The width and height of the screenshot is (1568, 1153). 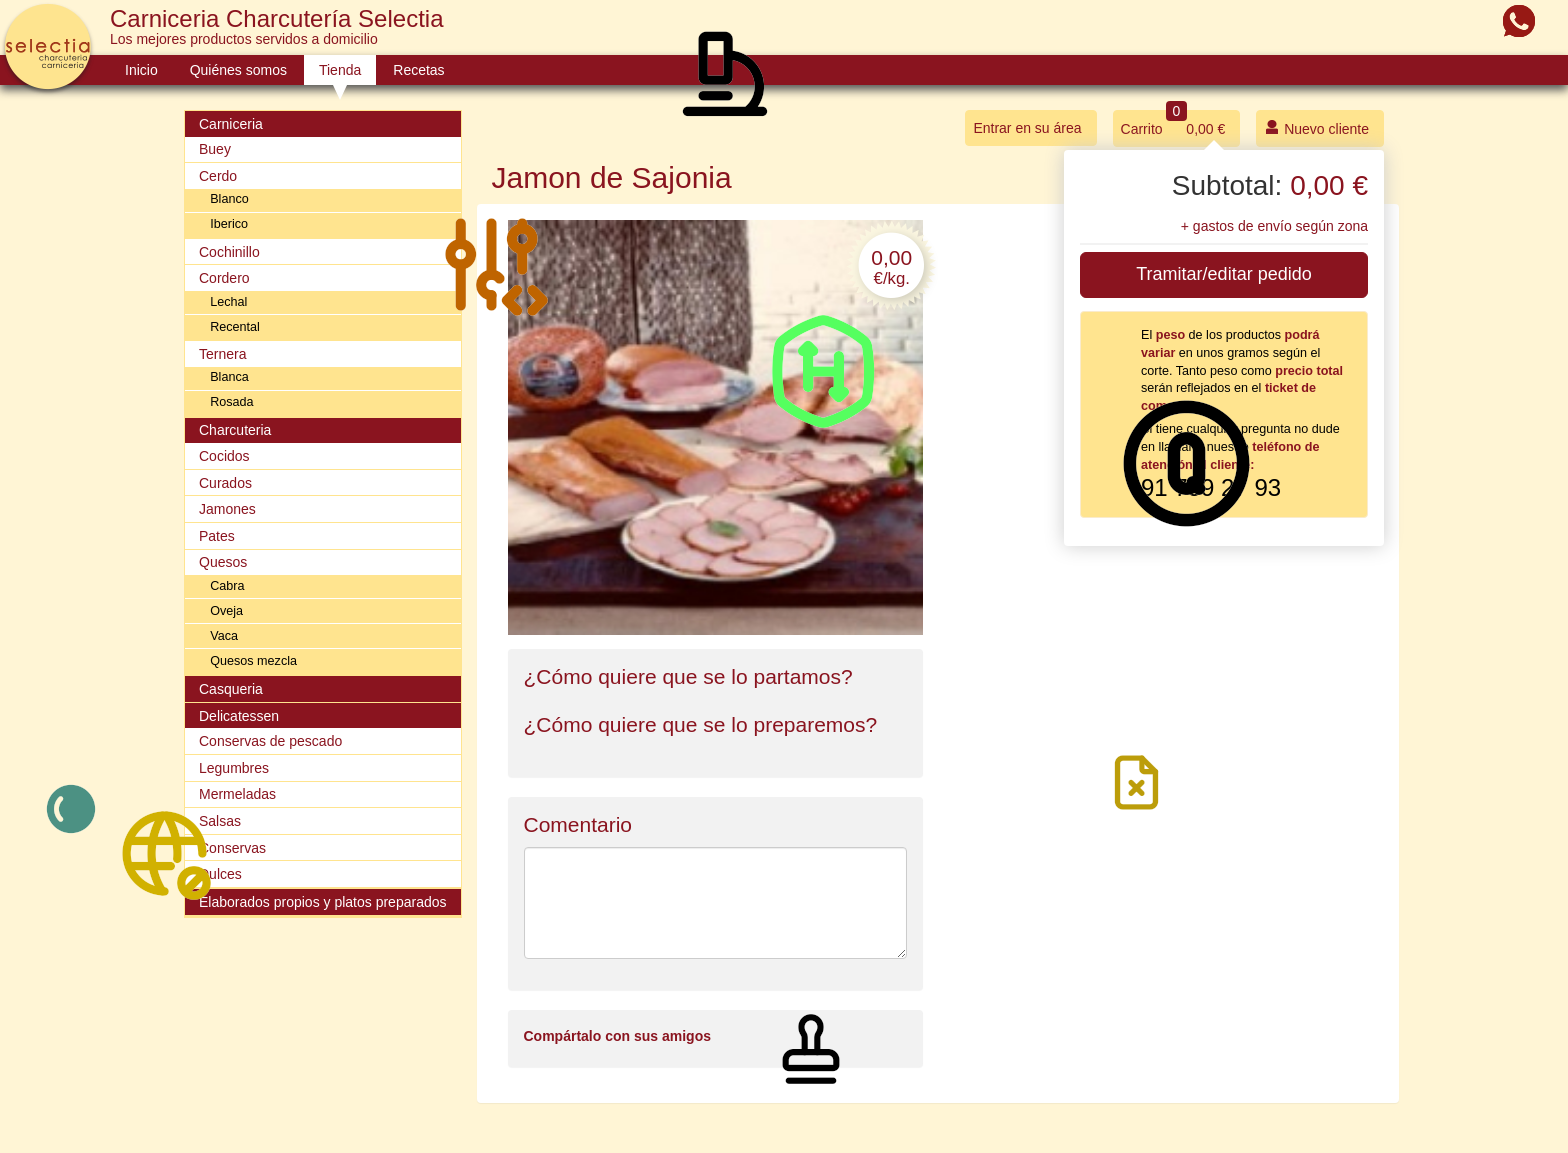 I want to click on apply inner shadow effect to the left side, so click(x=71, y=809).